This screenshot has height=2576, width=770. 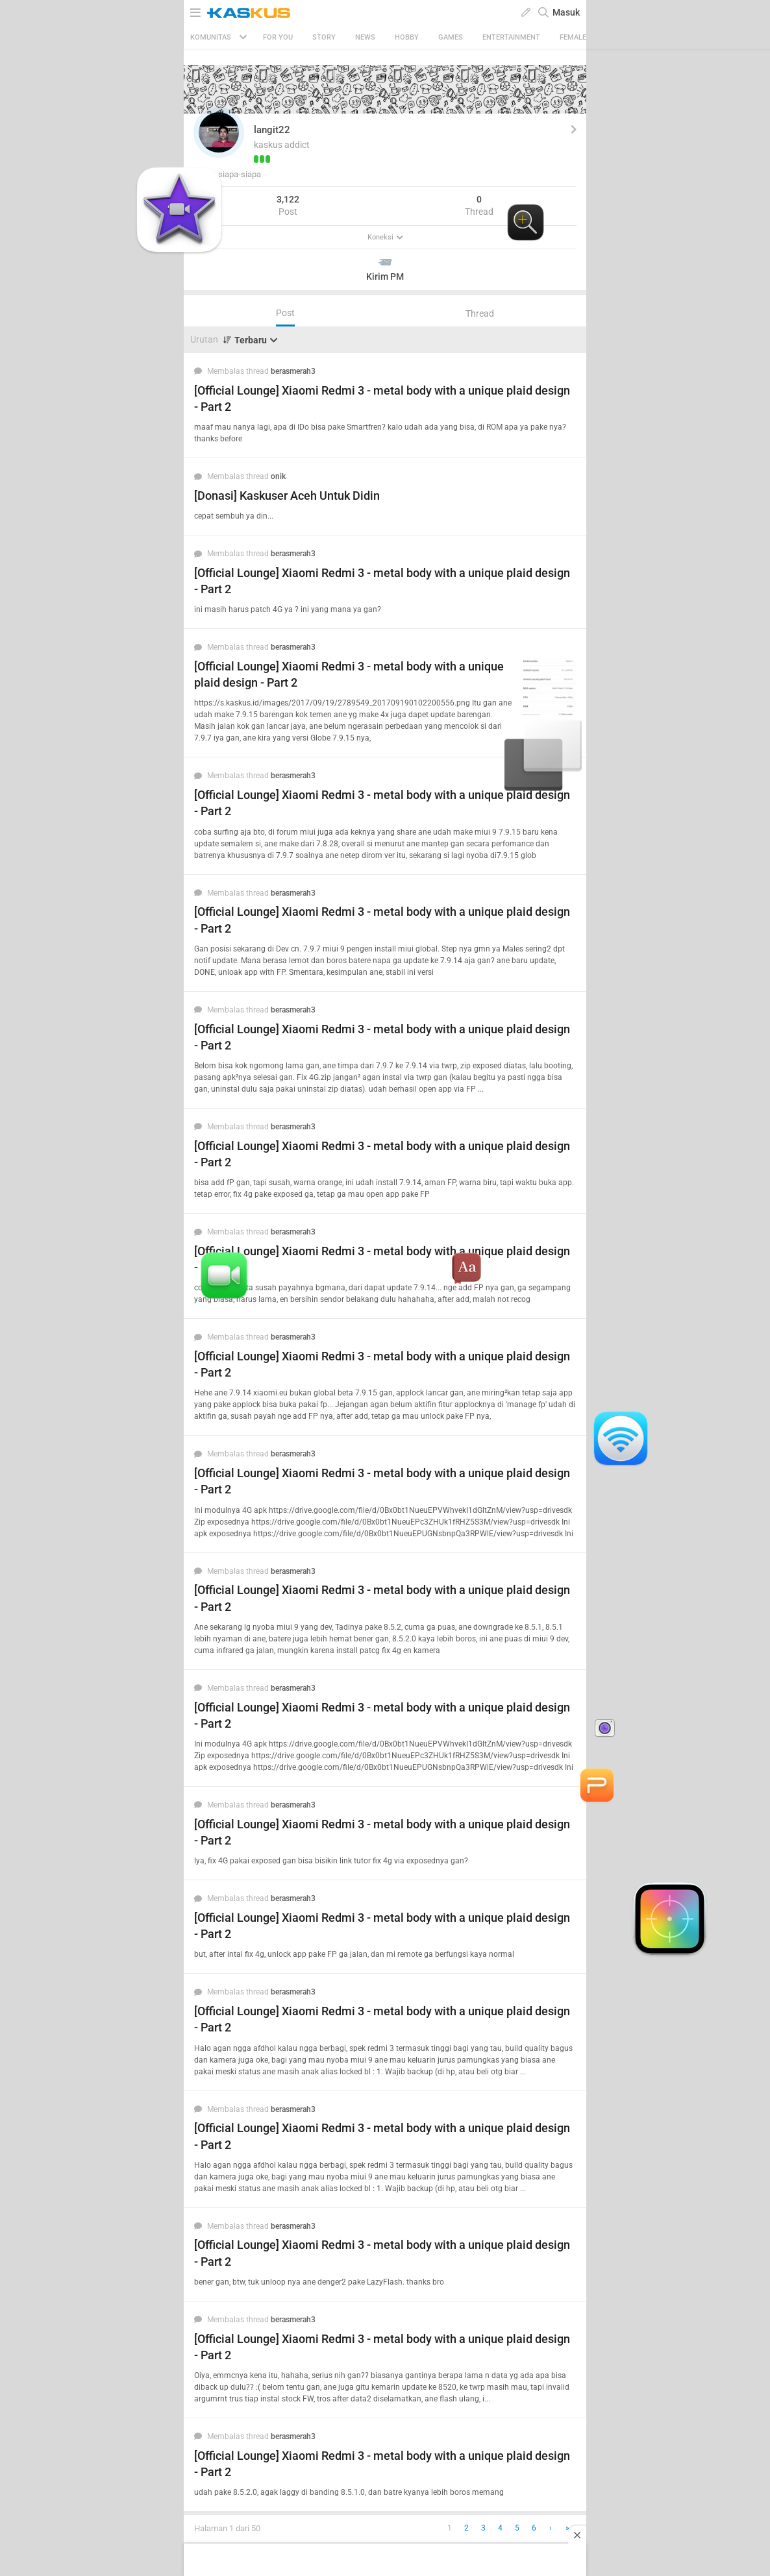 I want to click on open wps presentation app, so click(x=597, y=1785).